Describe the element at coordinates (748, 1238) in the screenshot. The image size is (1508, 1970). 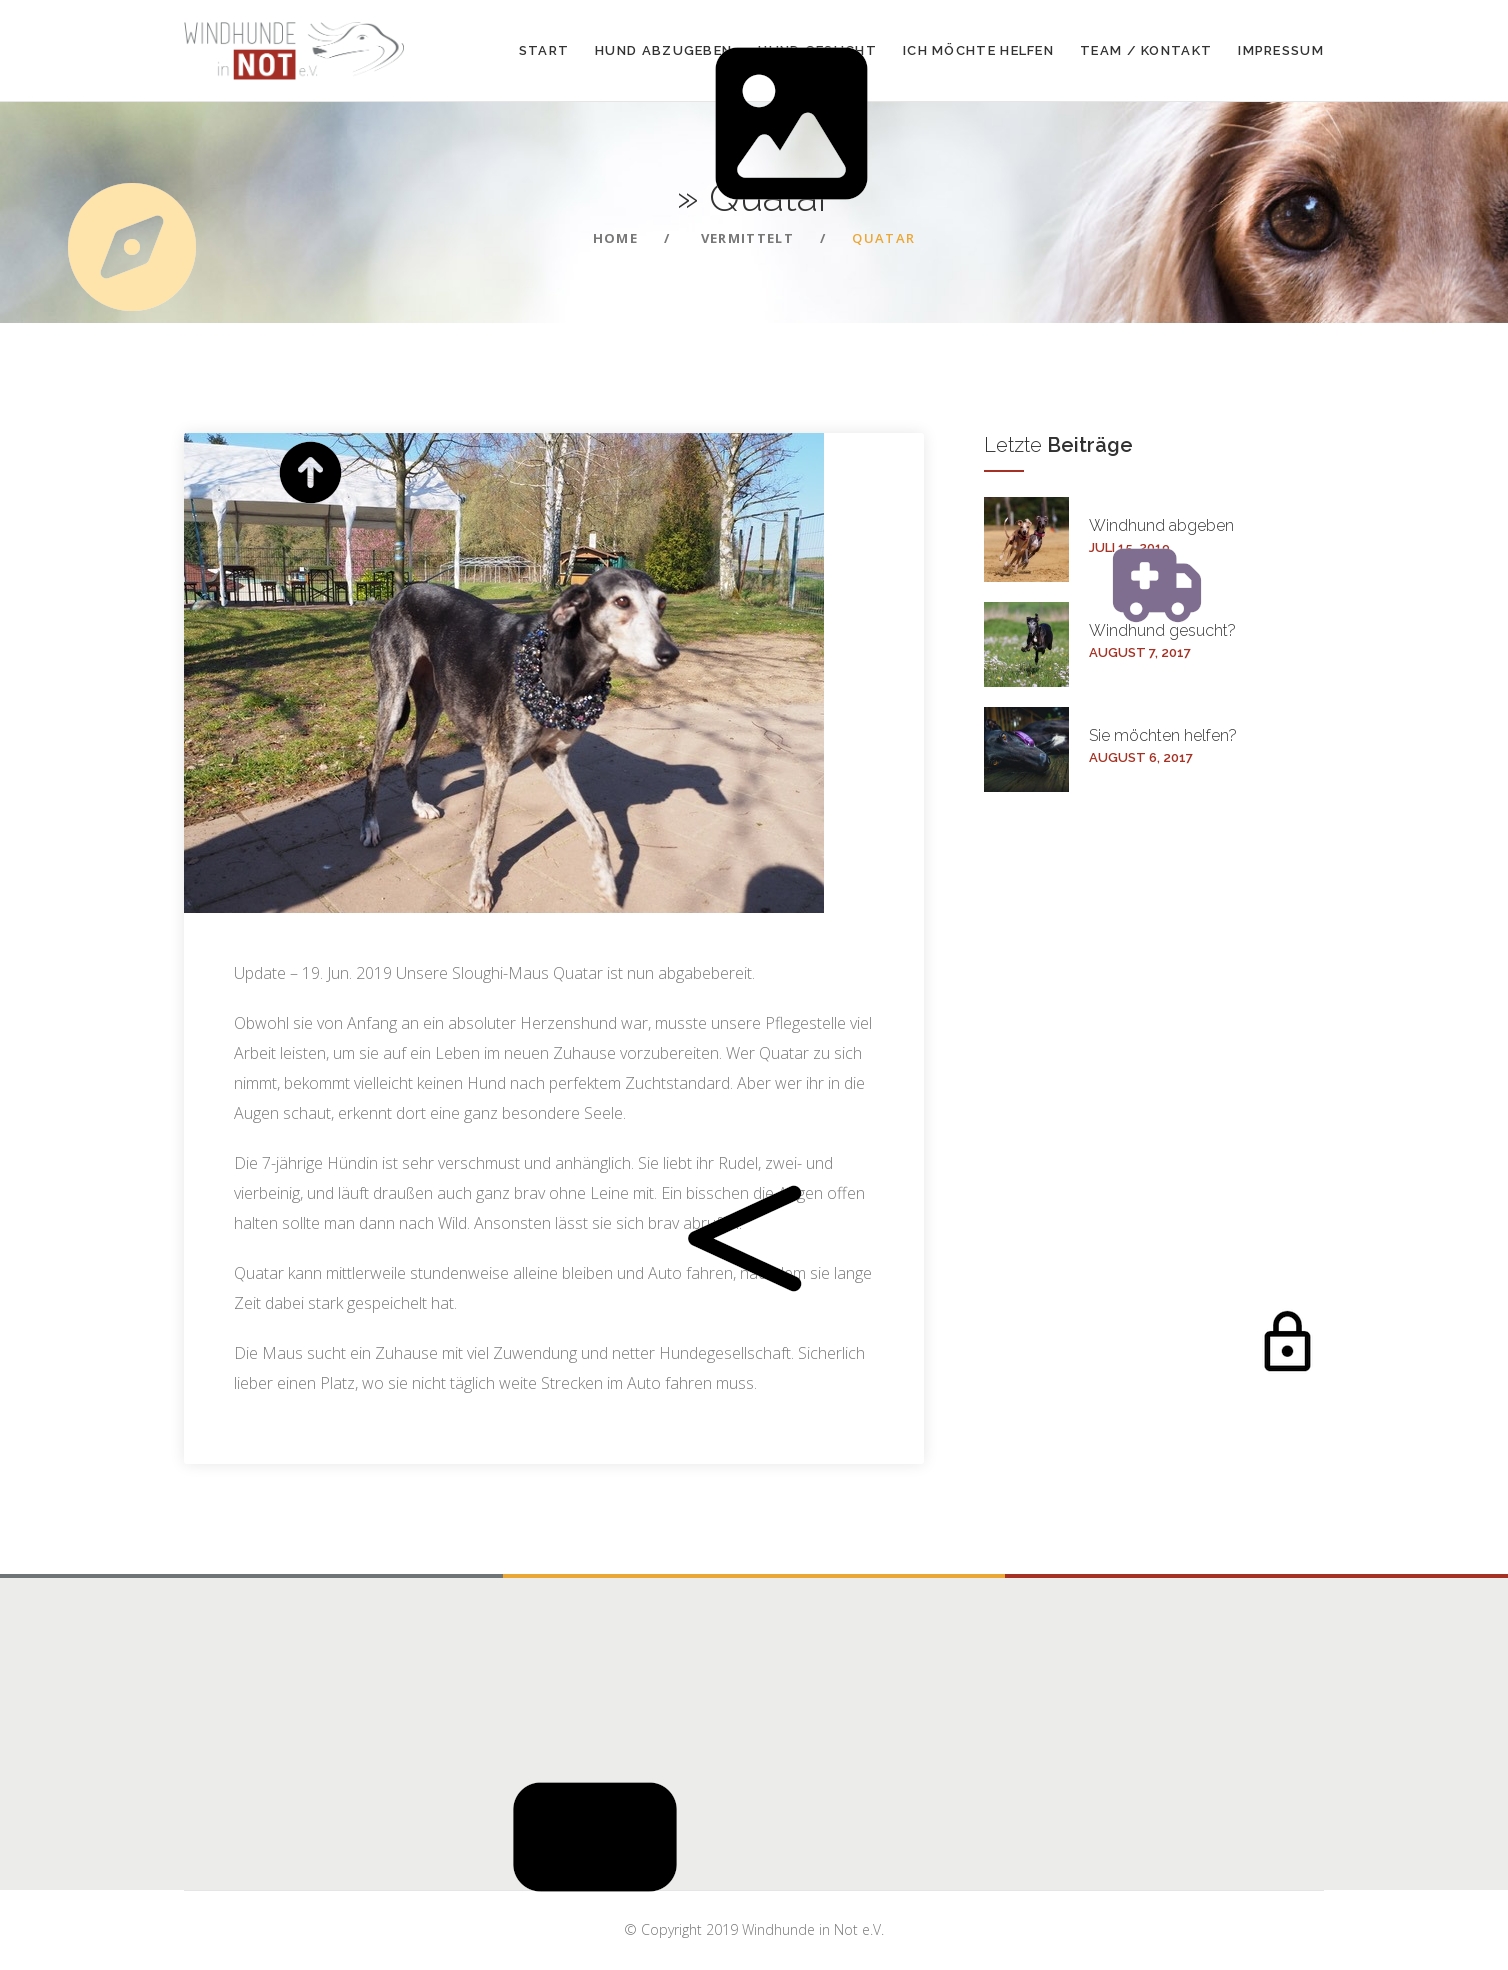
I see `navigate back to the previous screen` at that location.